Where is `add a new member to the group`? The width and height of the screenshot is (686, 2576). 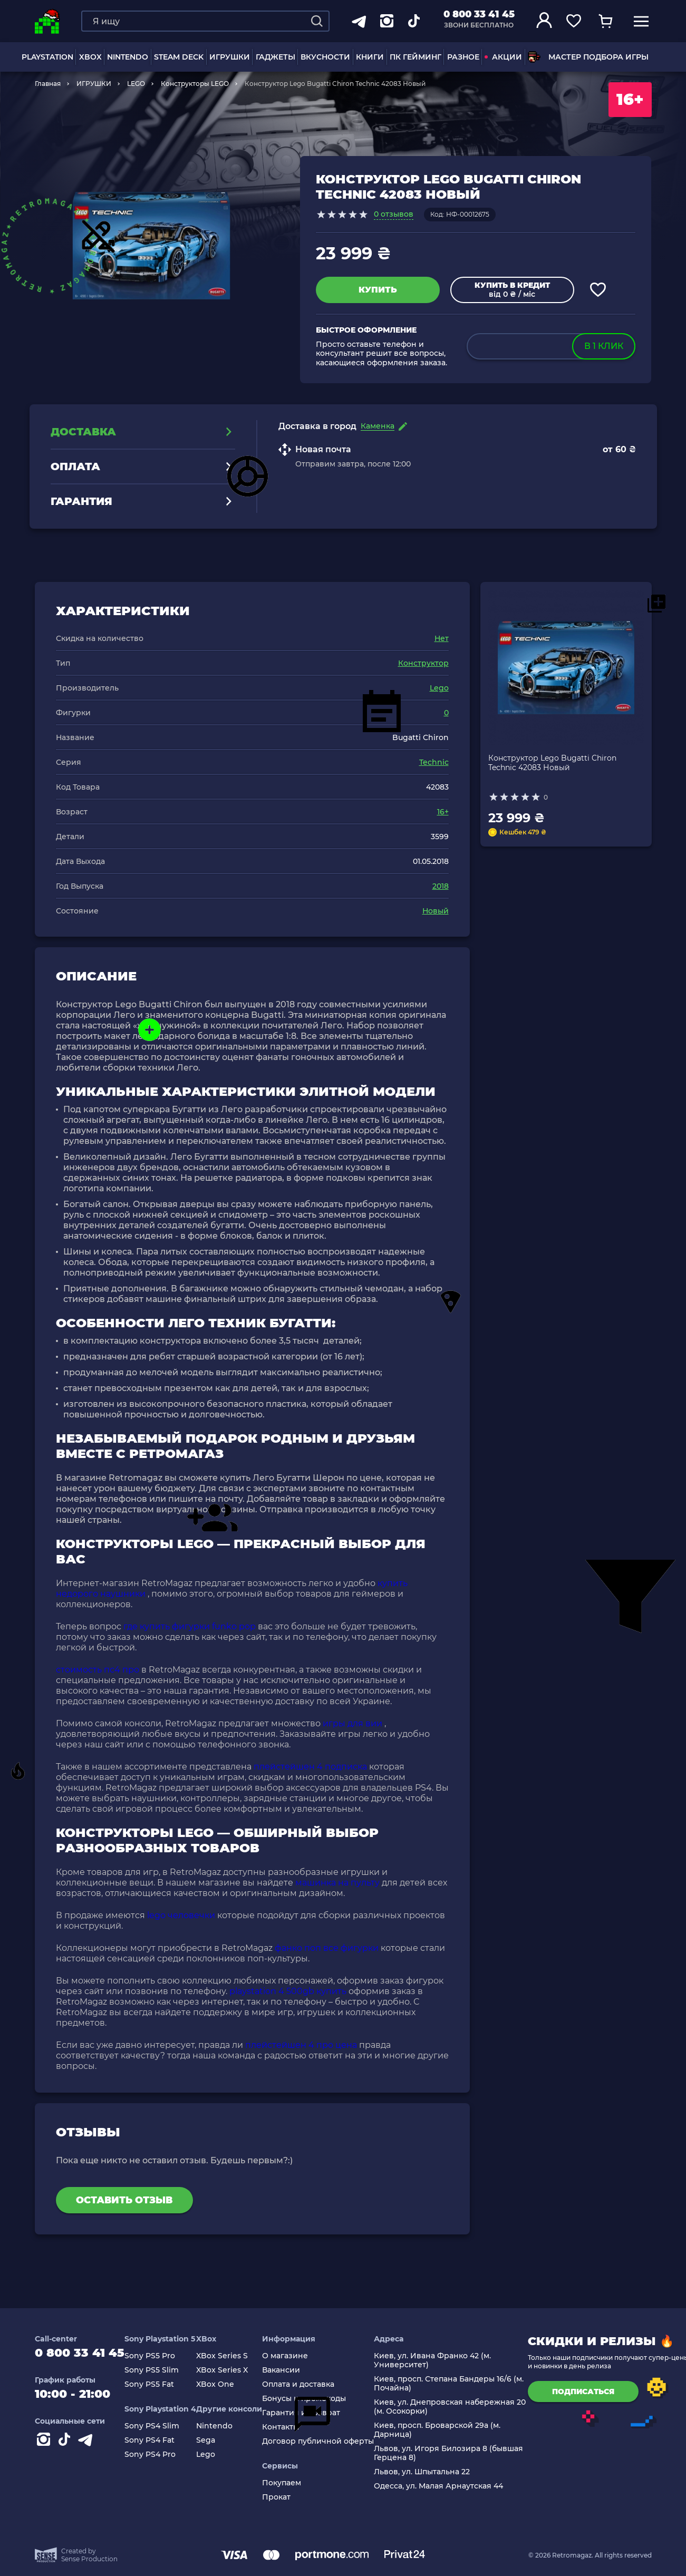 add a new member to the group is located at coordinates (212, 1519).